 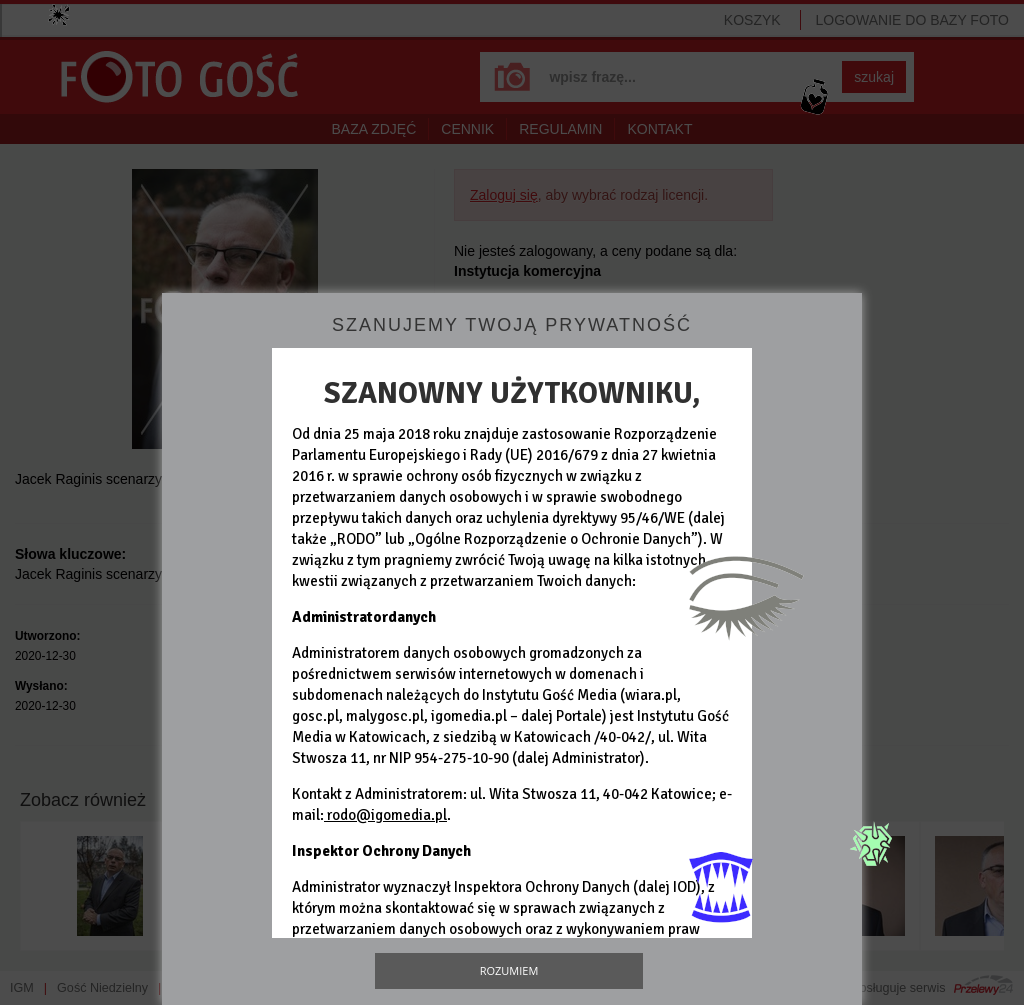 What do you see at coordinates (872, 844) in the screenshot?
I see `activate defensive ability or shield spell` at bounding box center [872, 844].